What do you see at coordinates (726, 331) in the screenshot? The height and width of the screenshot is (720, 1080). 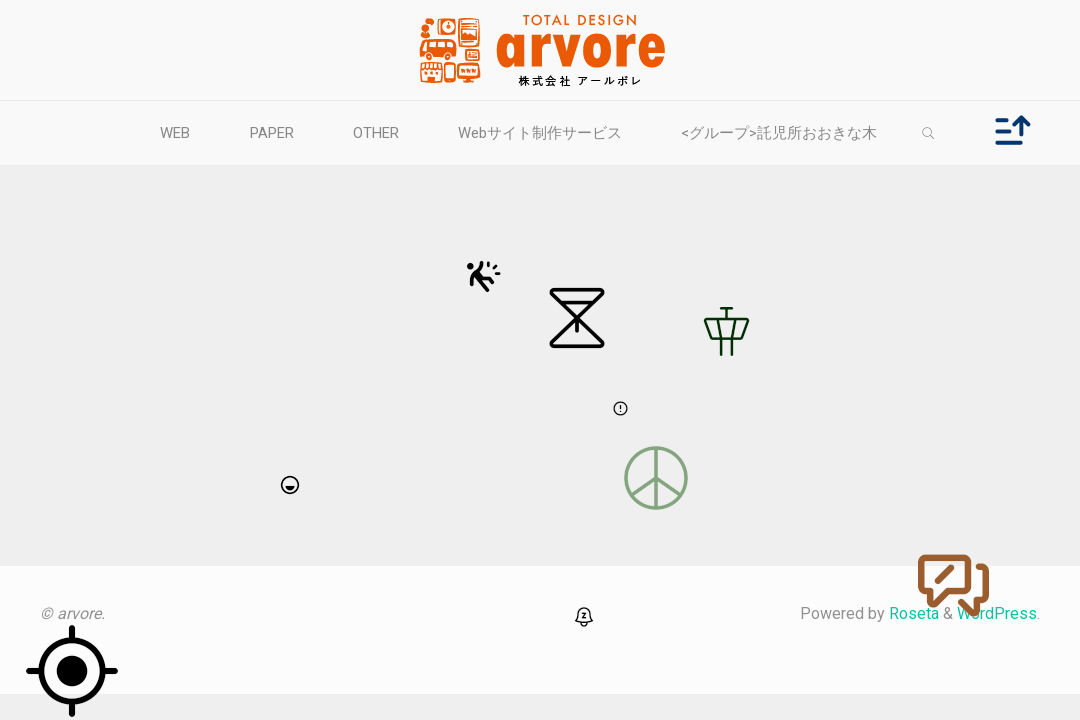 I see `access air traffic control features` at bounding box center [726, 331].